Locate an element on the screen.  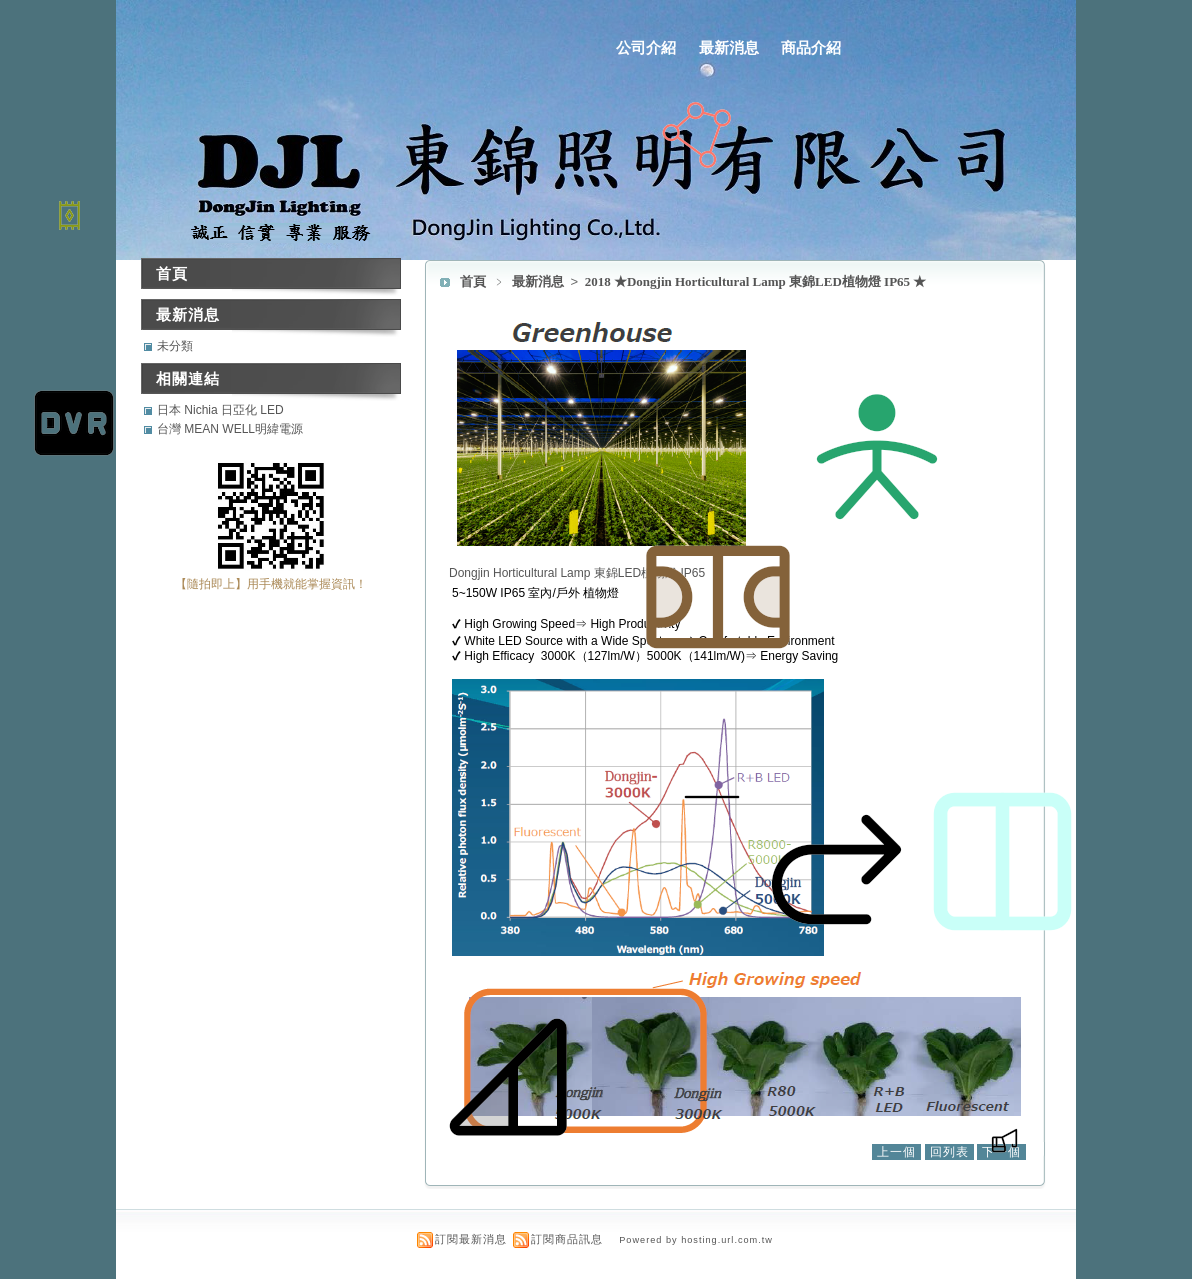
redo last action is located at coordinates (836, 874).